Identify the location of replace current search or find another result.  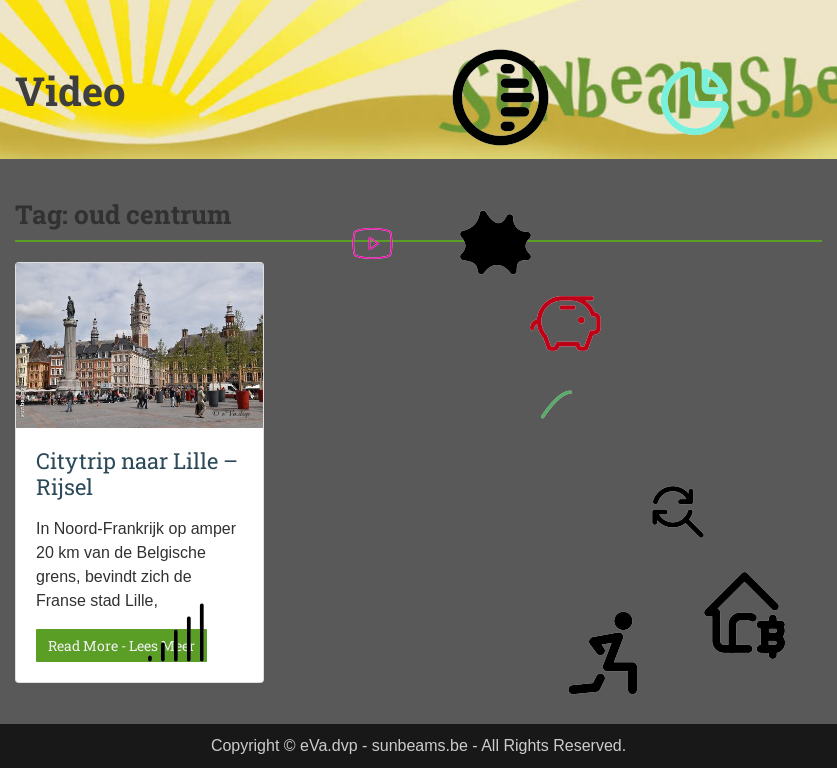
(678, 512).